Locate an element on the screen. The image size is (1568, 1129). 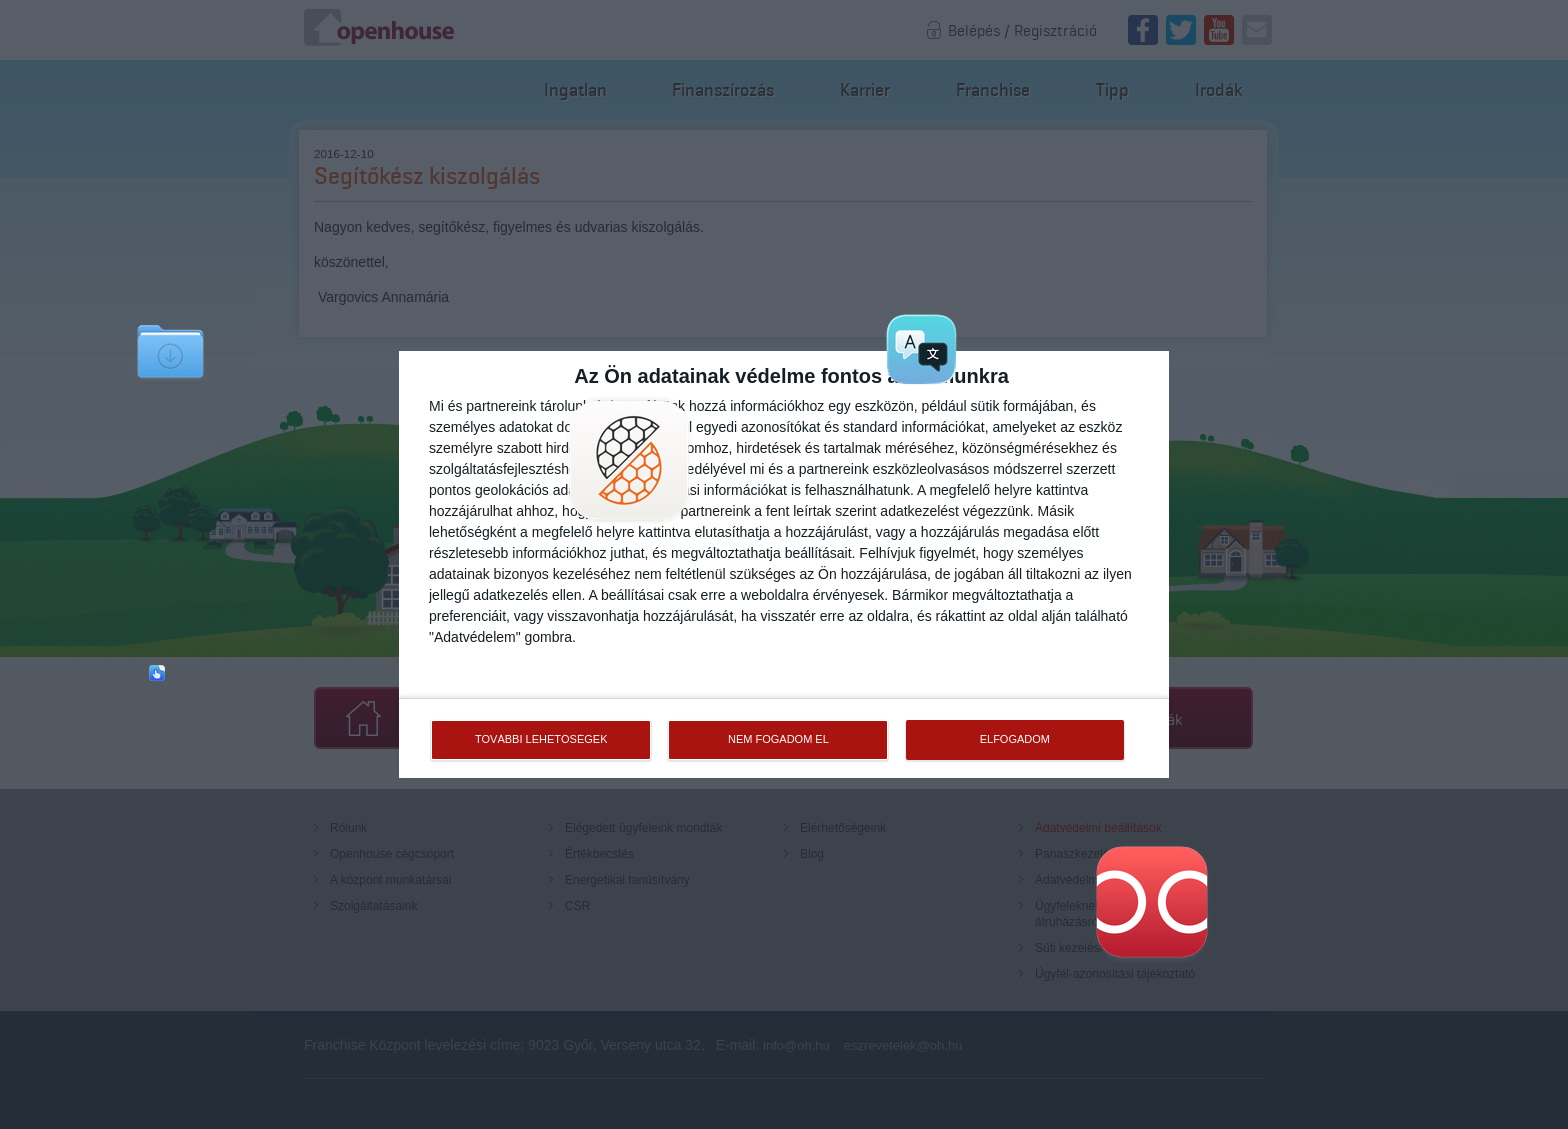
open Double Commander file manager is located at coordinates (1152, 902).